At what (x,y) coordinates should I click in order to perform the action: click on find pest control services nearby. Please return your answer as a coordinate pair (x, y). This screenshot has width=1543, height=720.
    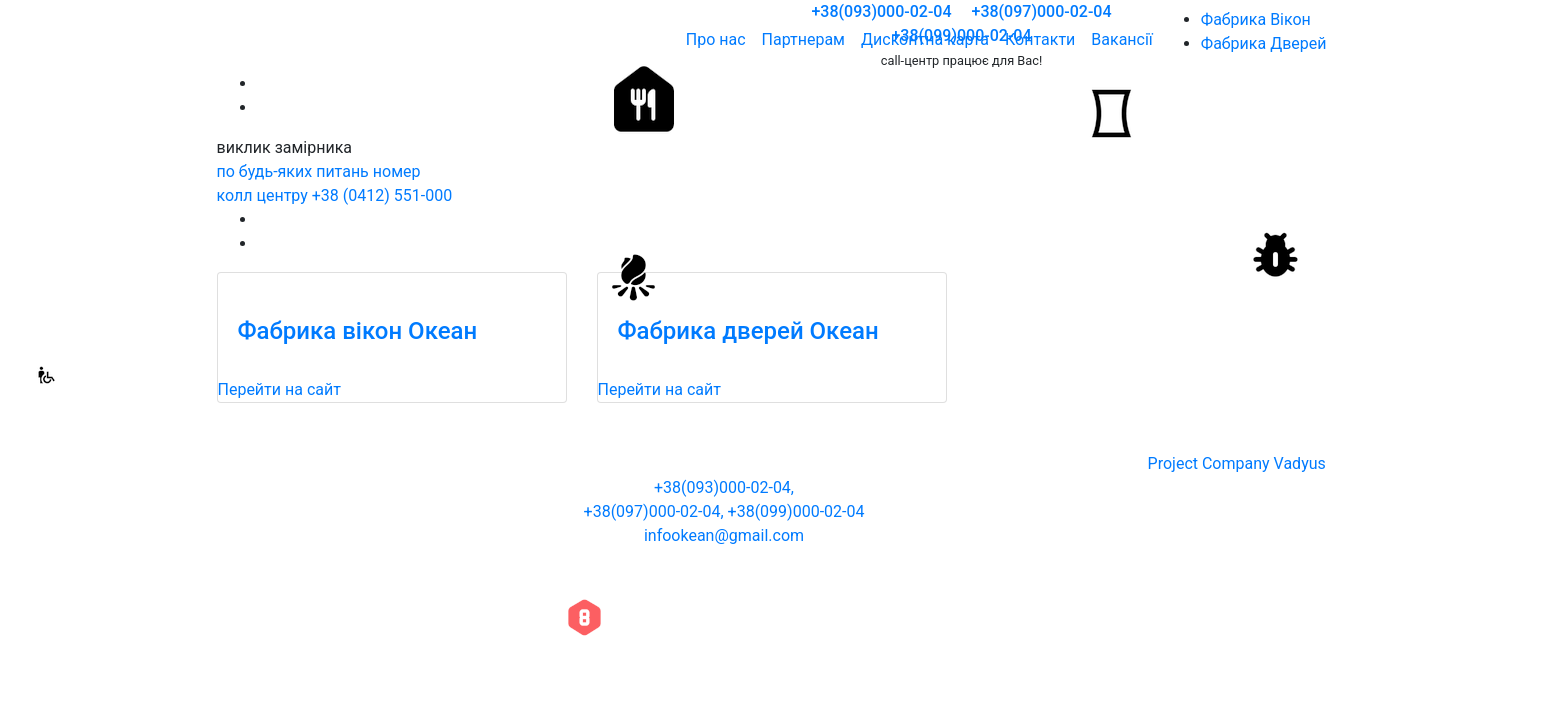
    Looking at the image, I should click on (1275, 254).